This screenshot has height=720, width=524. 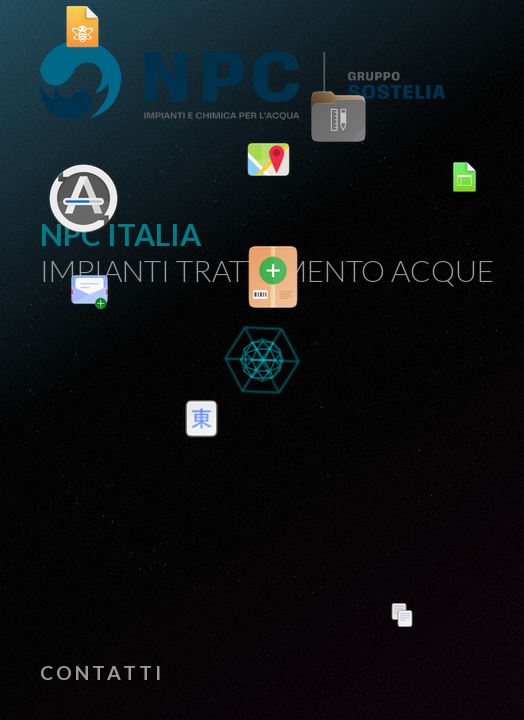 I want to click on open a freeplane mind mapping file, so click(x=82, y=26).